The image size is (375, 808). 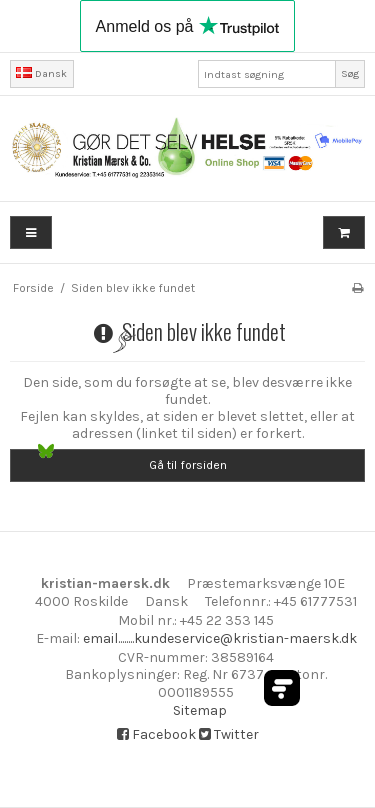 I want to click on sailfish os logo, so click(x=124, y=341).